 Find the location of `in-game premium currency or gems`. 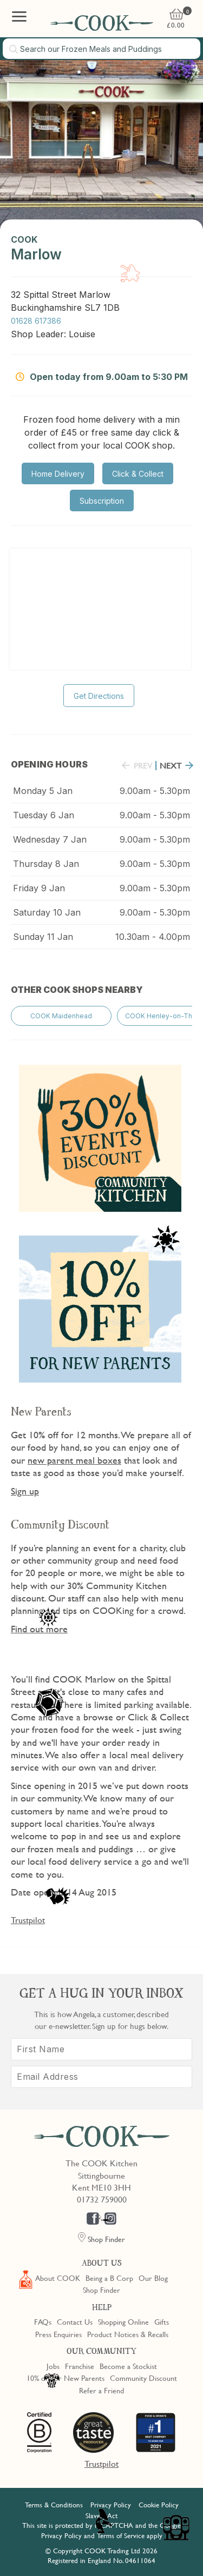

in-game premium currency or gems is located at coordinates (49, 1703).